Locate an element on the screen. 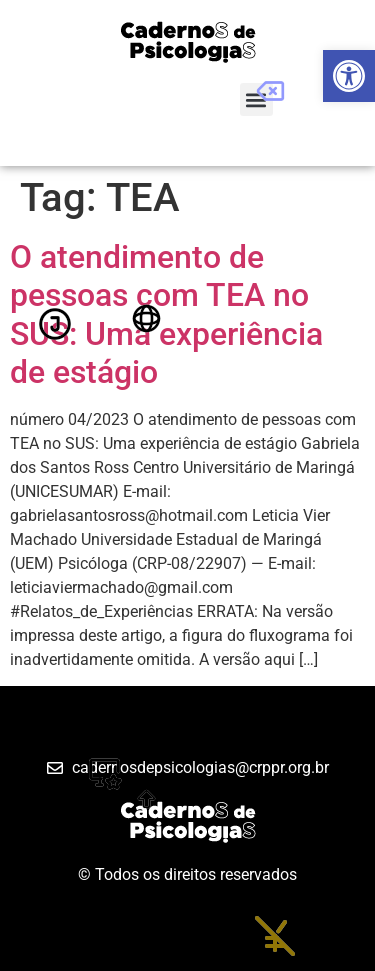 The image size is (375, 971). delete the previous character is located at coordinates (270, 91).